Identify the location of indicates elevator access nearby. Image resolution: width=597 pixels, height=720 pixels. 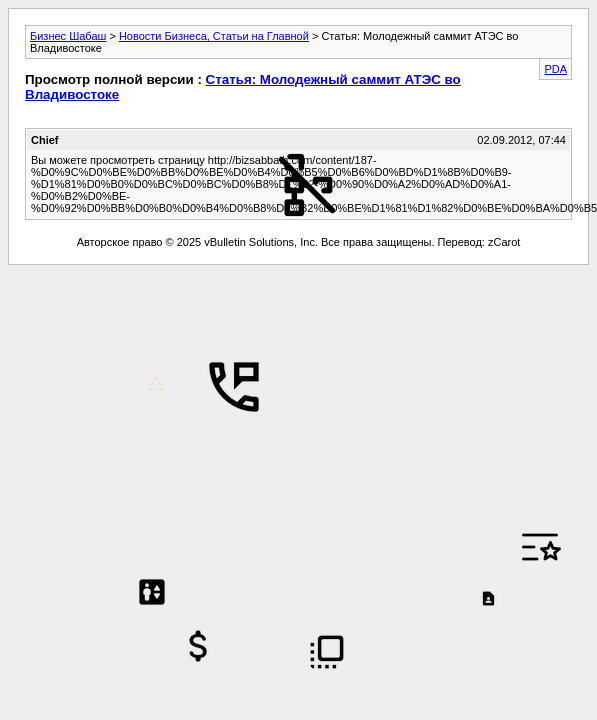
(152, 592).